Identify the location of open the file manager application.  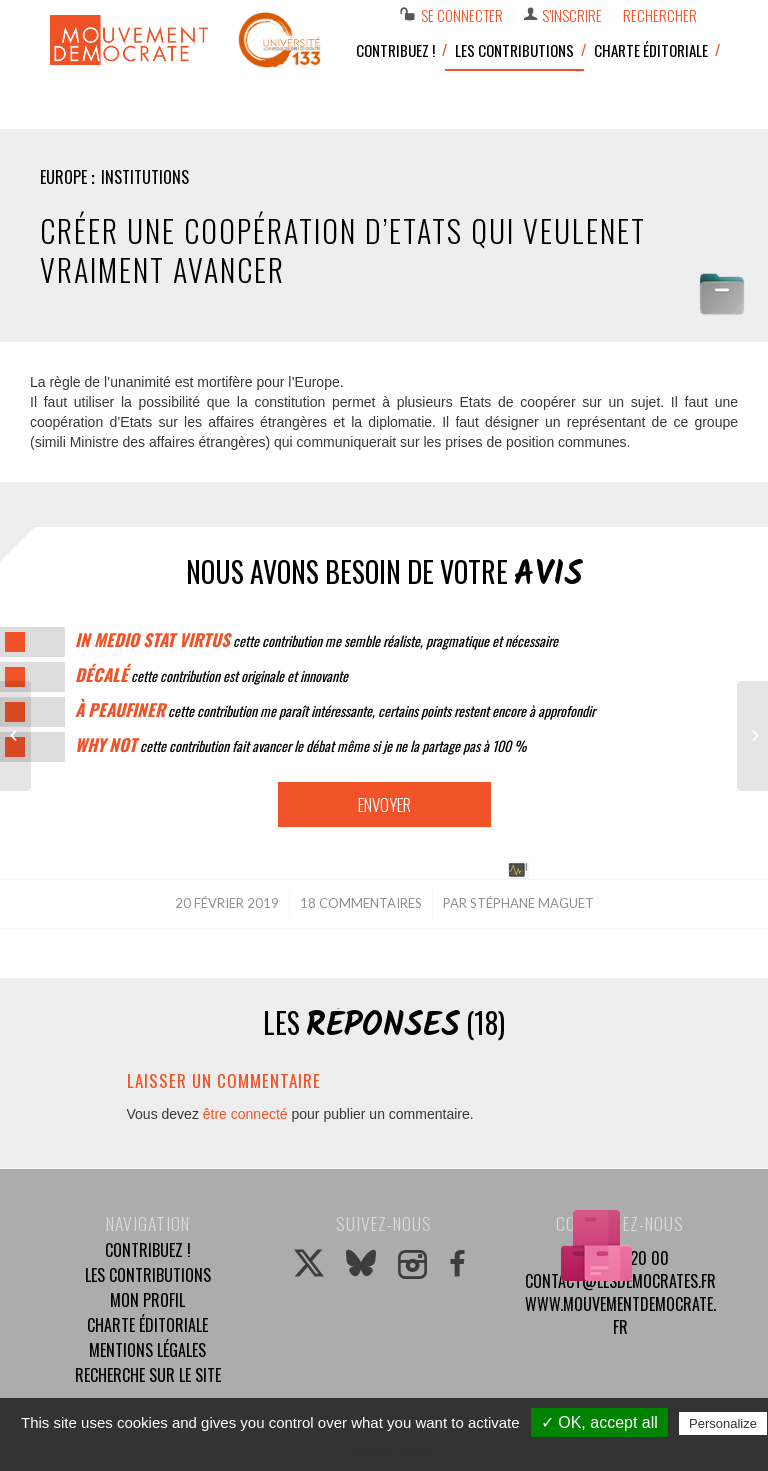
(722, 294).